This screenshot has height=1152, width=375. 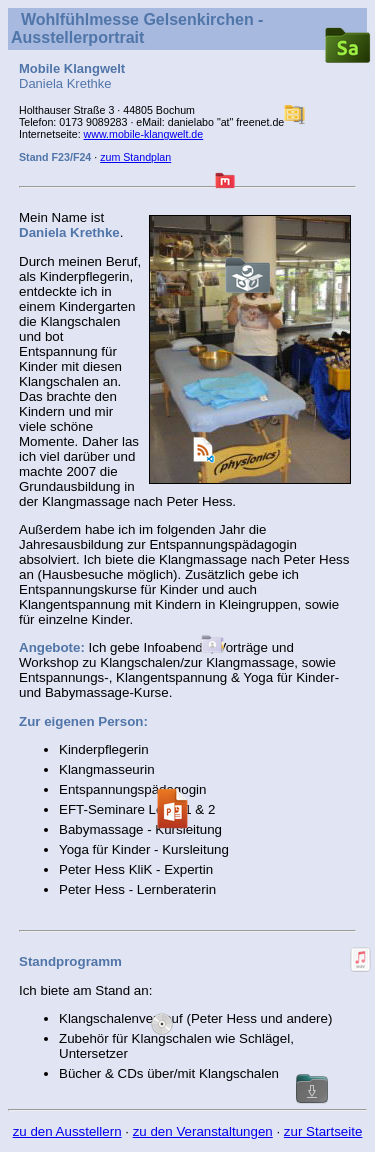 What do you see at coordinates (294, 113) in the screenshot?
I see `open compressed files folder` at bounding box center [294, 113].